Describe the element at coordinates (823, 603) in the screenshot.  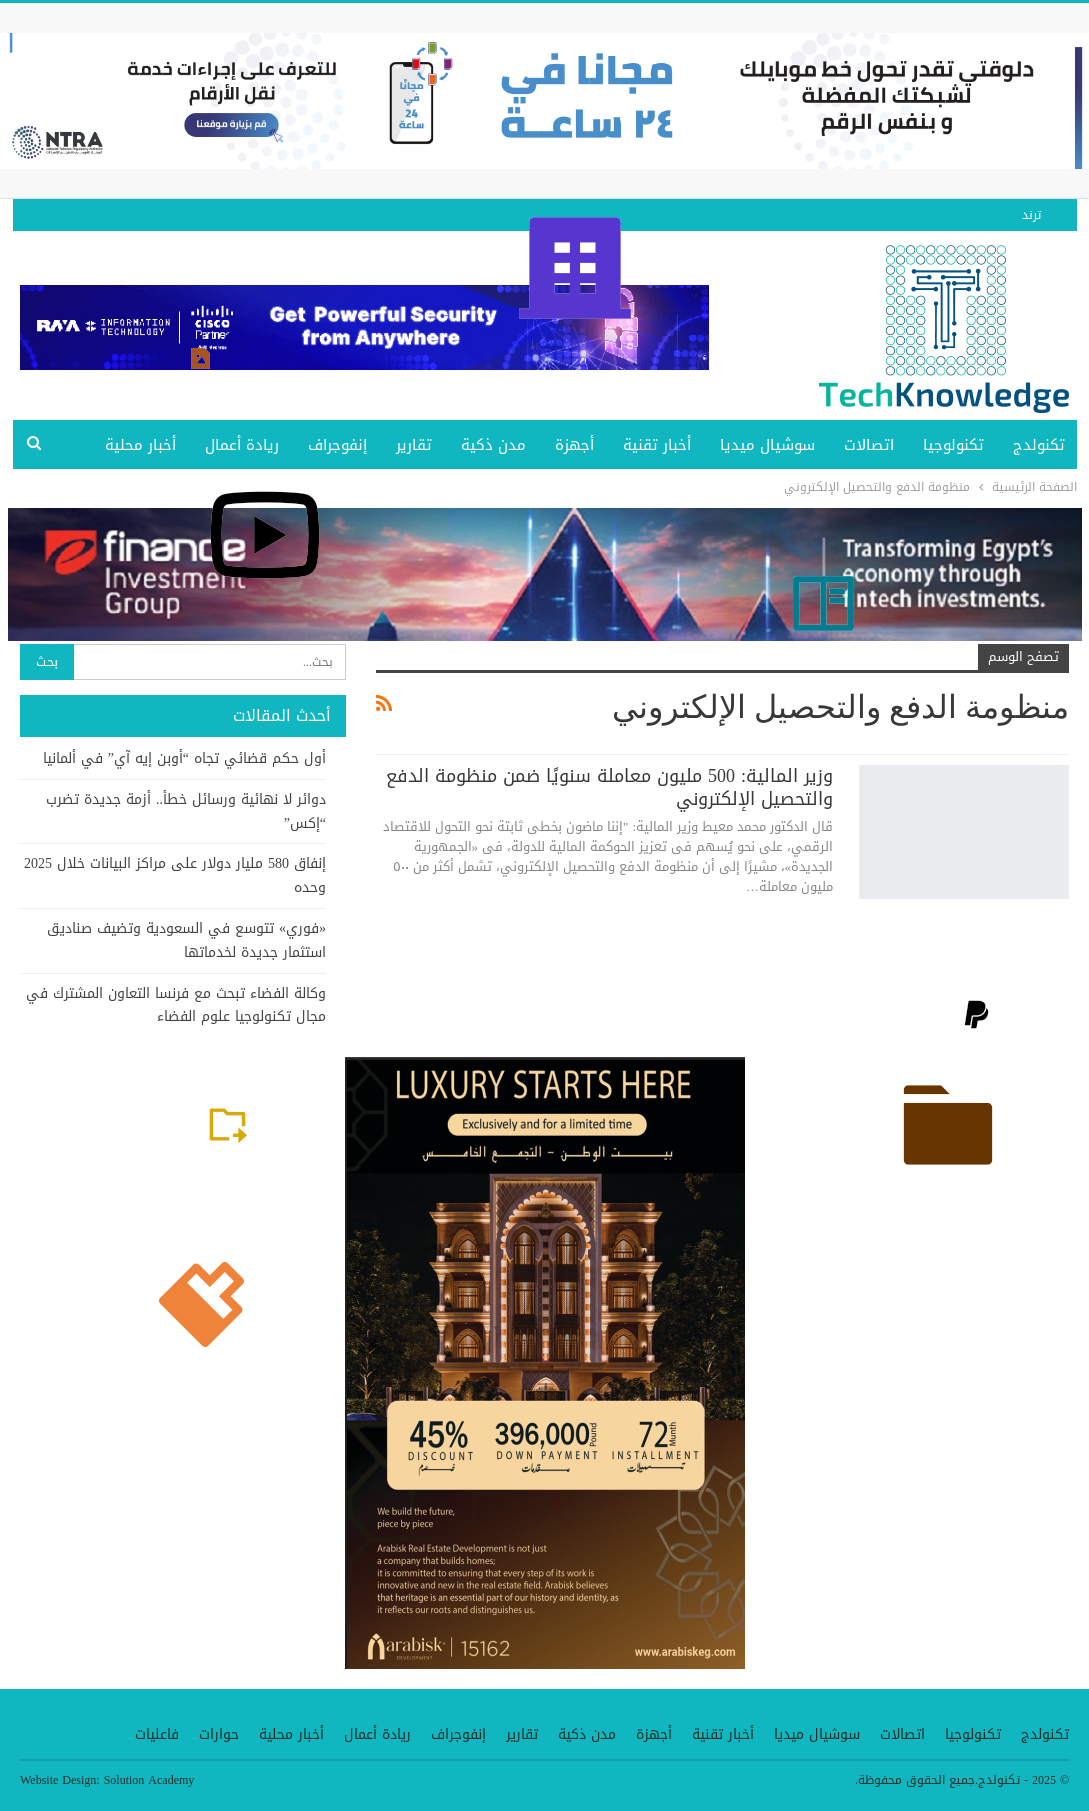
I see `open reading mode or e-reader` at that location.